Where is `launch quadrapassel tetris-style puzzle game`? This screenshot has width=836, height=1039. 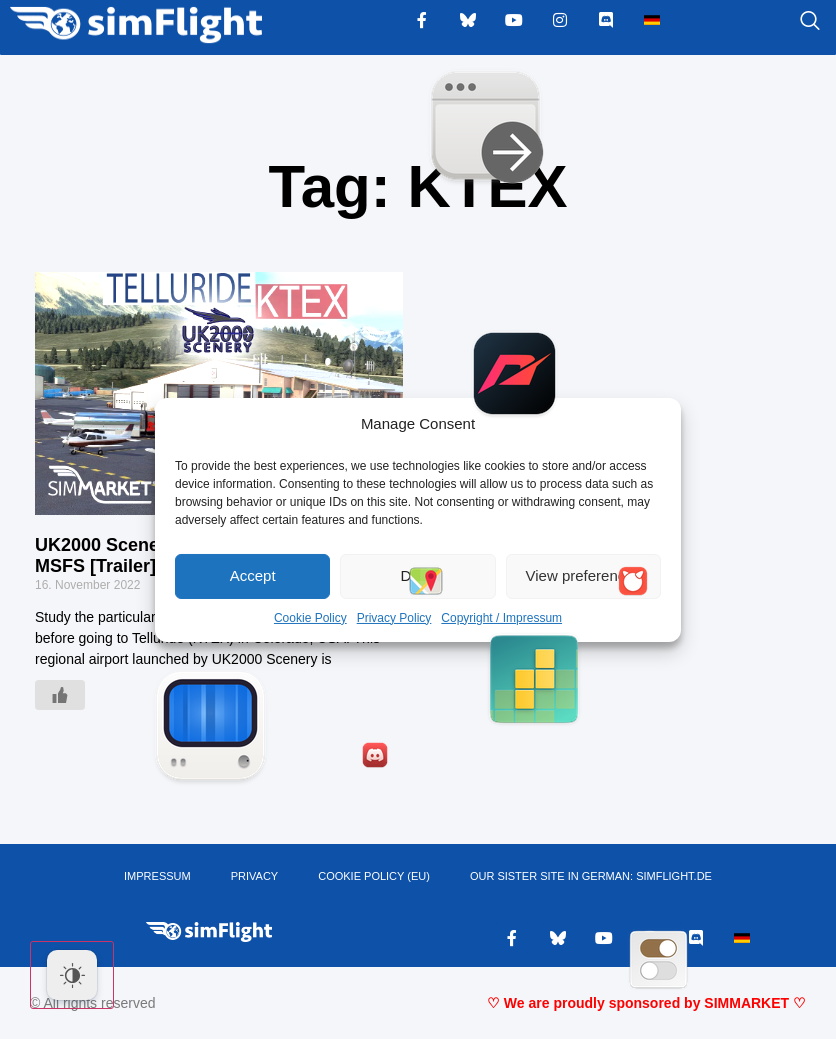
launch quadrapassel tetris-style puzzle game is located at coordinates (534, 679).